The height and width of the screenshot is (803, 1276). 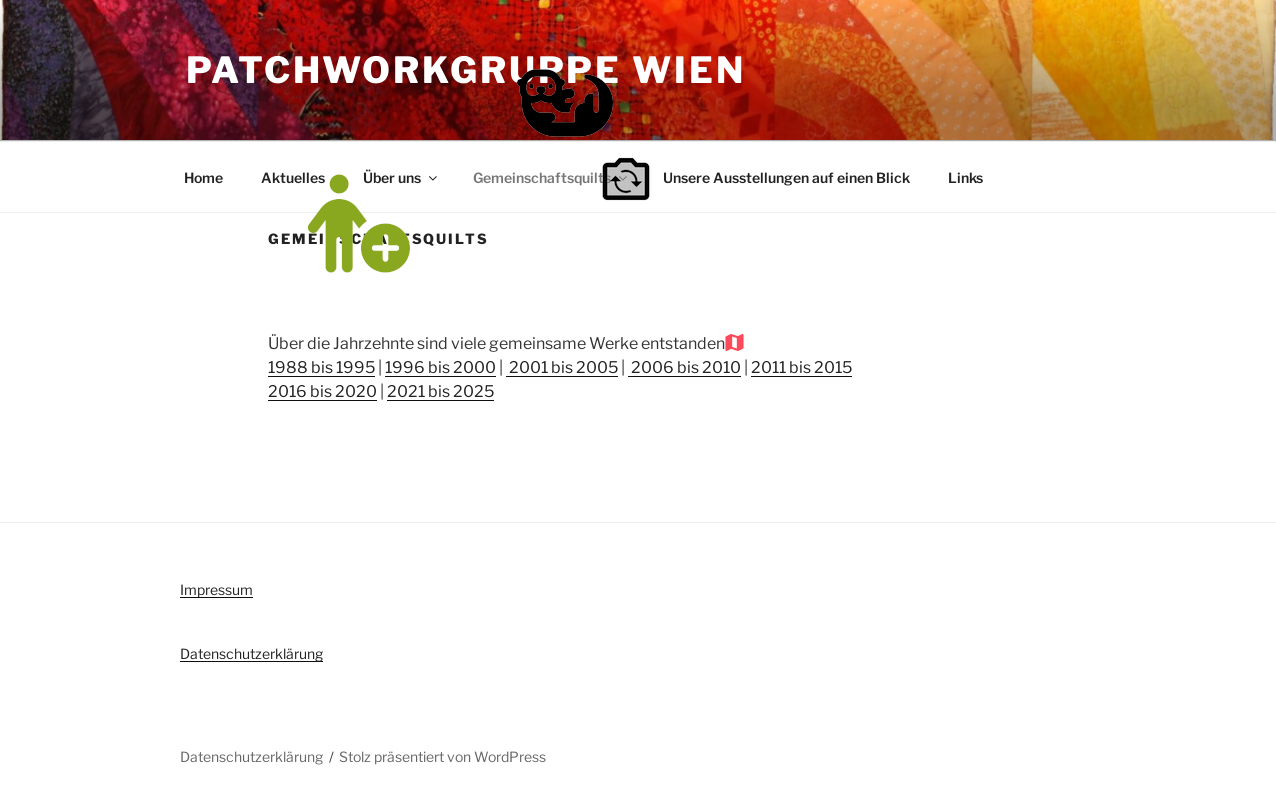 What do you see at coordinates (626, 179) in the screenshot?
I see `switch between front and rear camera` at bounding box center [626, 179].